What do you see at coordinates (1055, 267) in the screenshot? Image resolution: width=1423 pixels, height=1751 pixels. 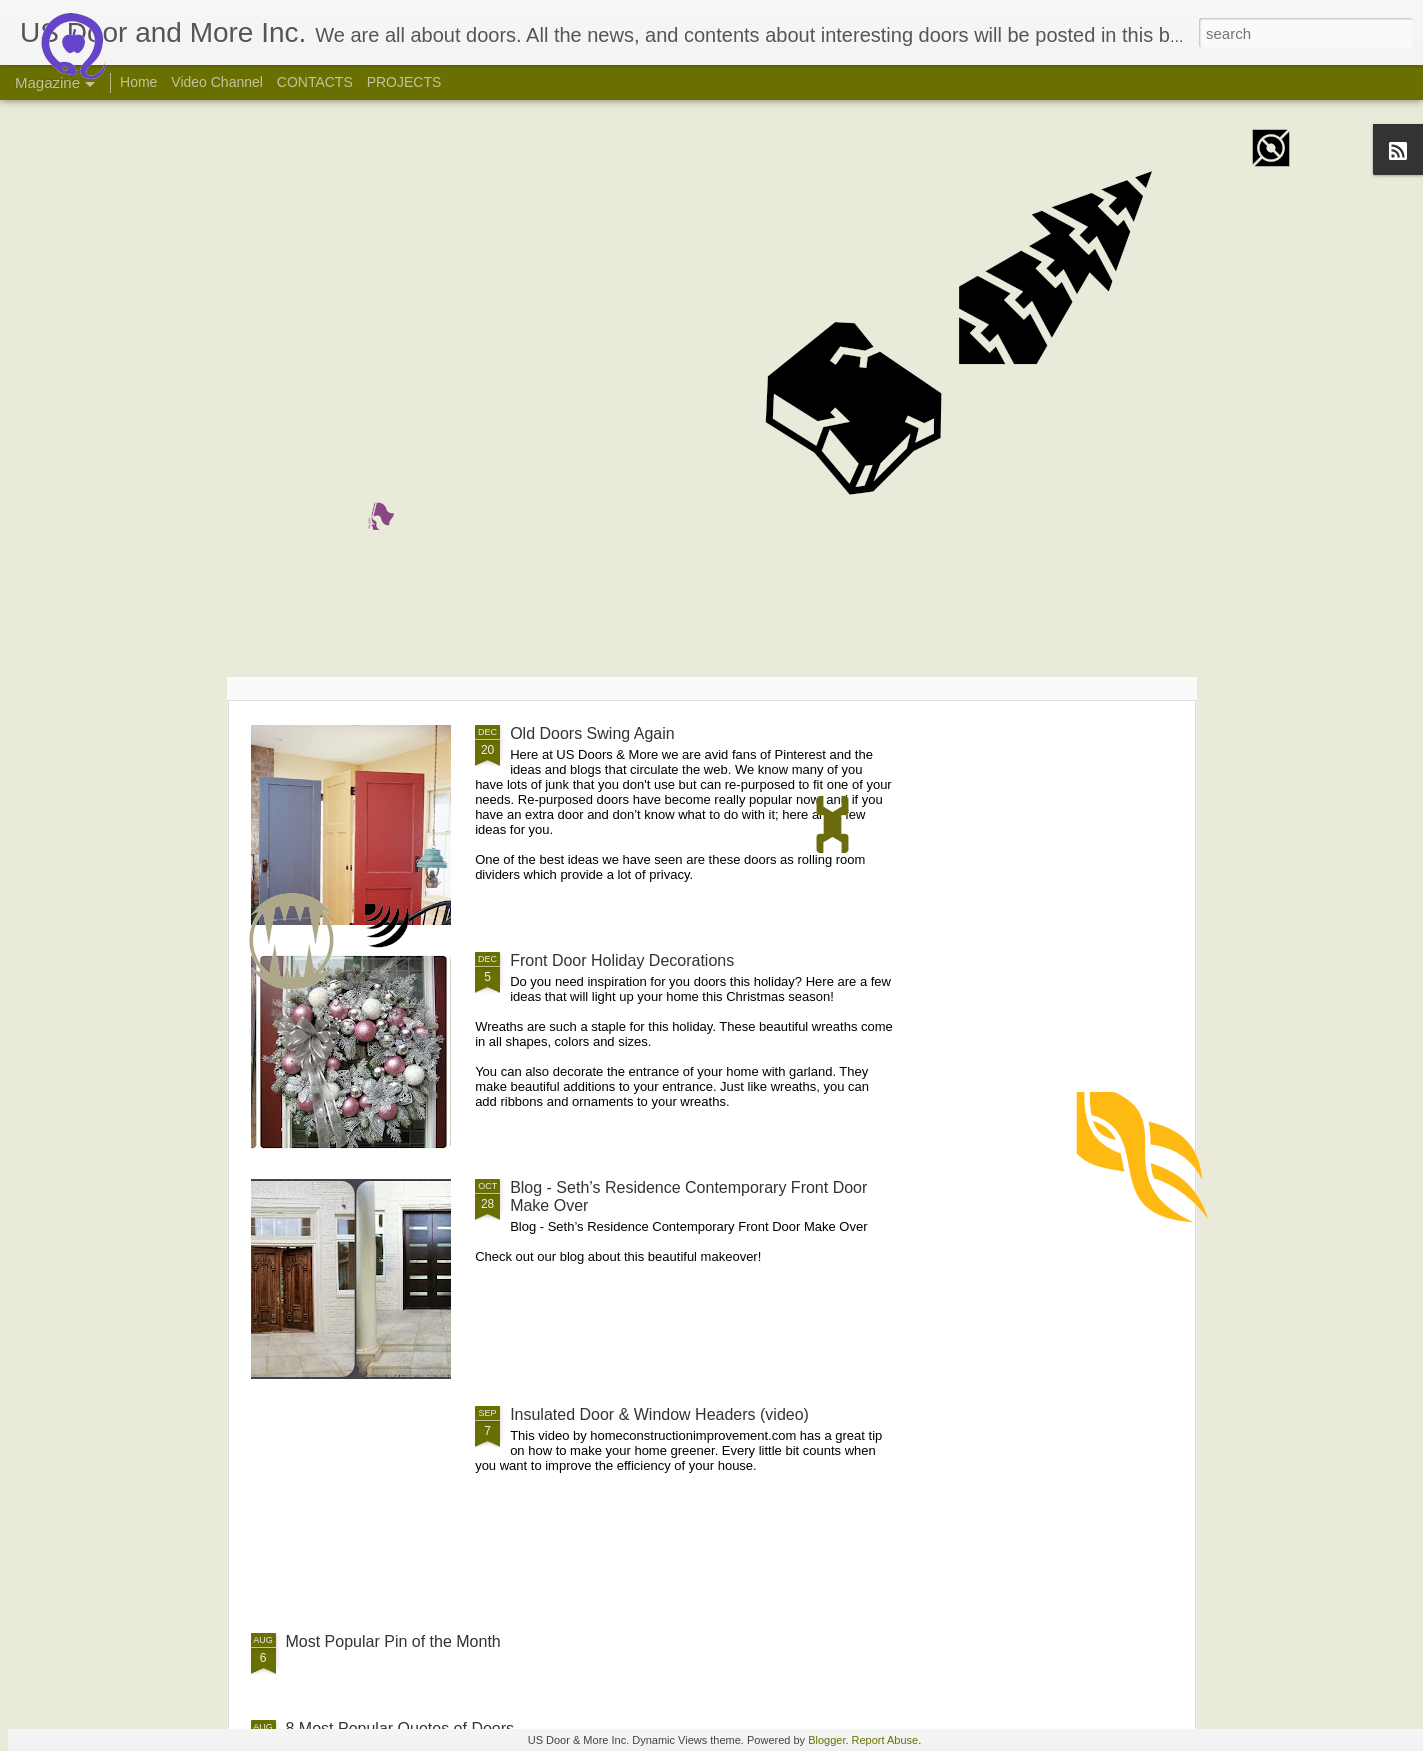 I see `indicates vehicle drift or traction loss in a racing game` at bounding box center [1055, 267].